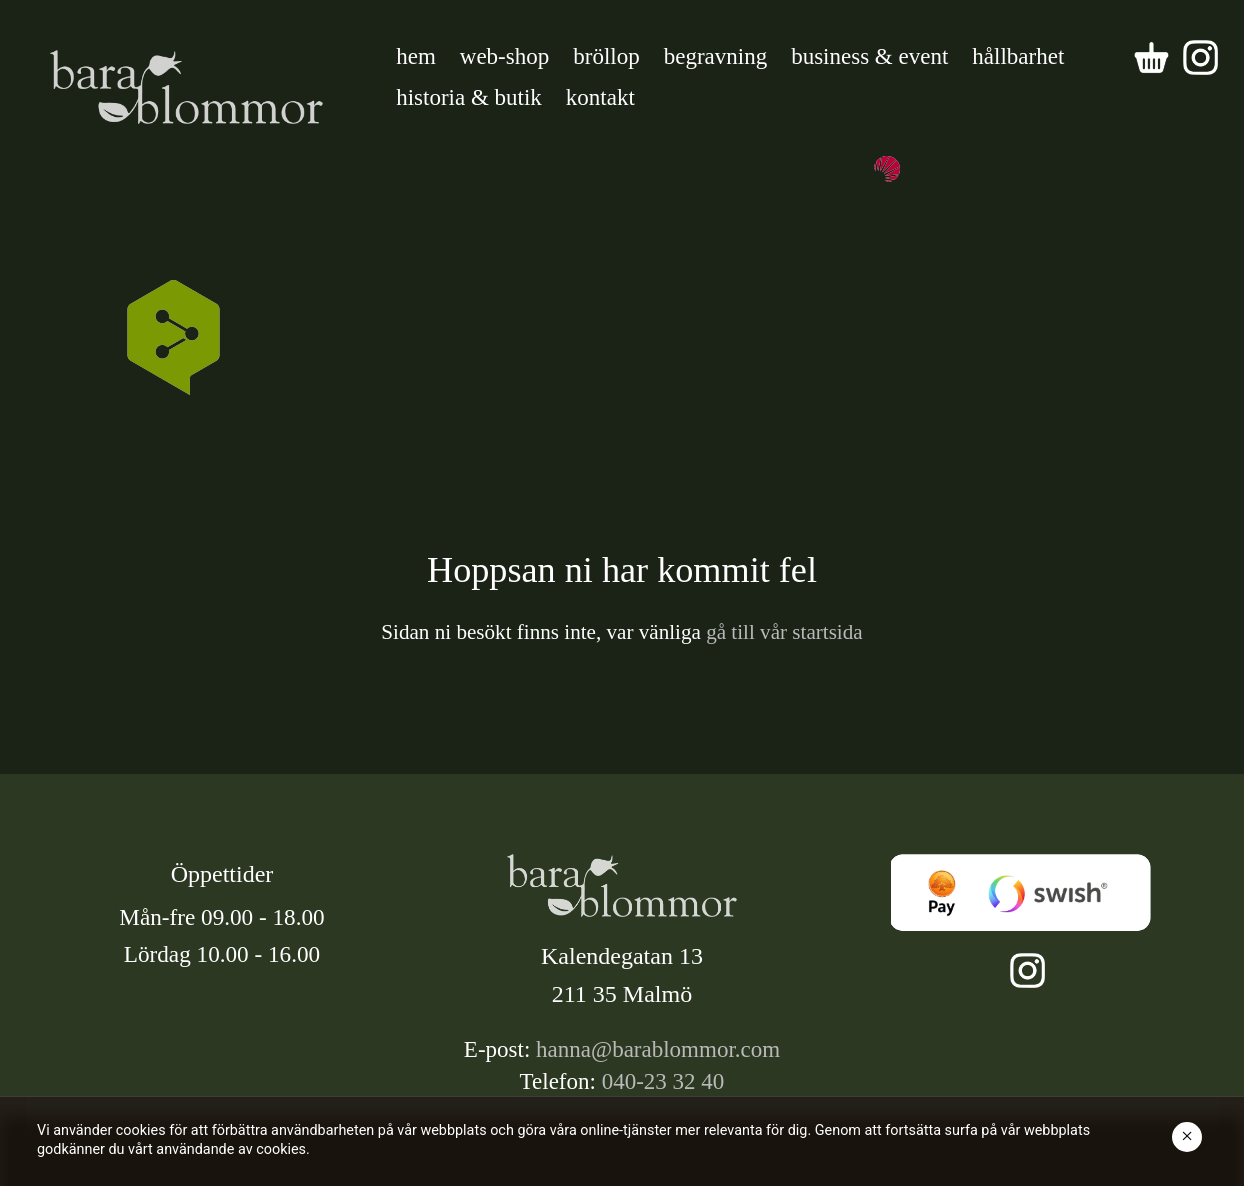 The width and height of the screenshot is (1244, 1186). I want to click on apache solr search platform logo, so click(887, 169).